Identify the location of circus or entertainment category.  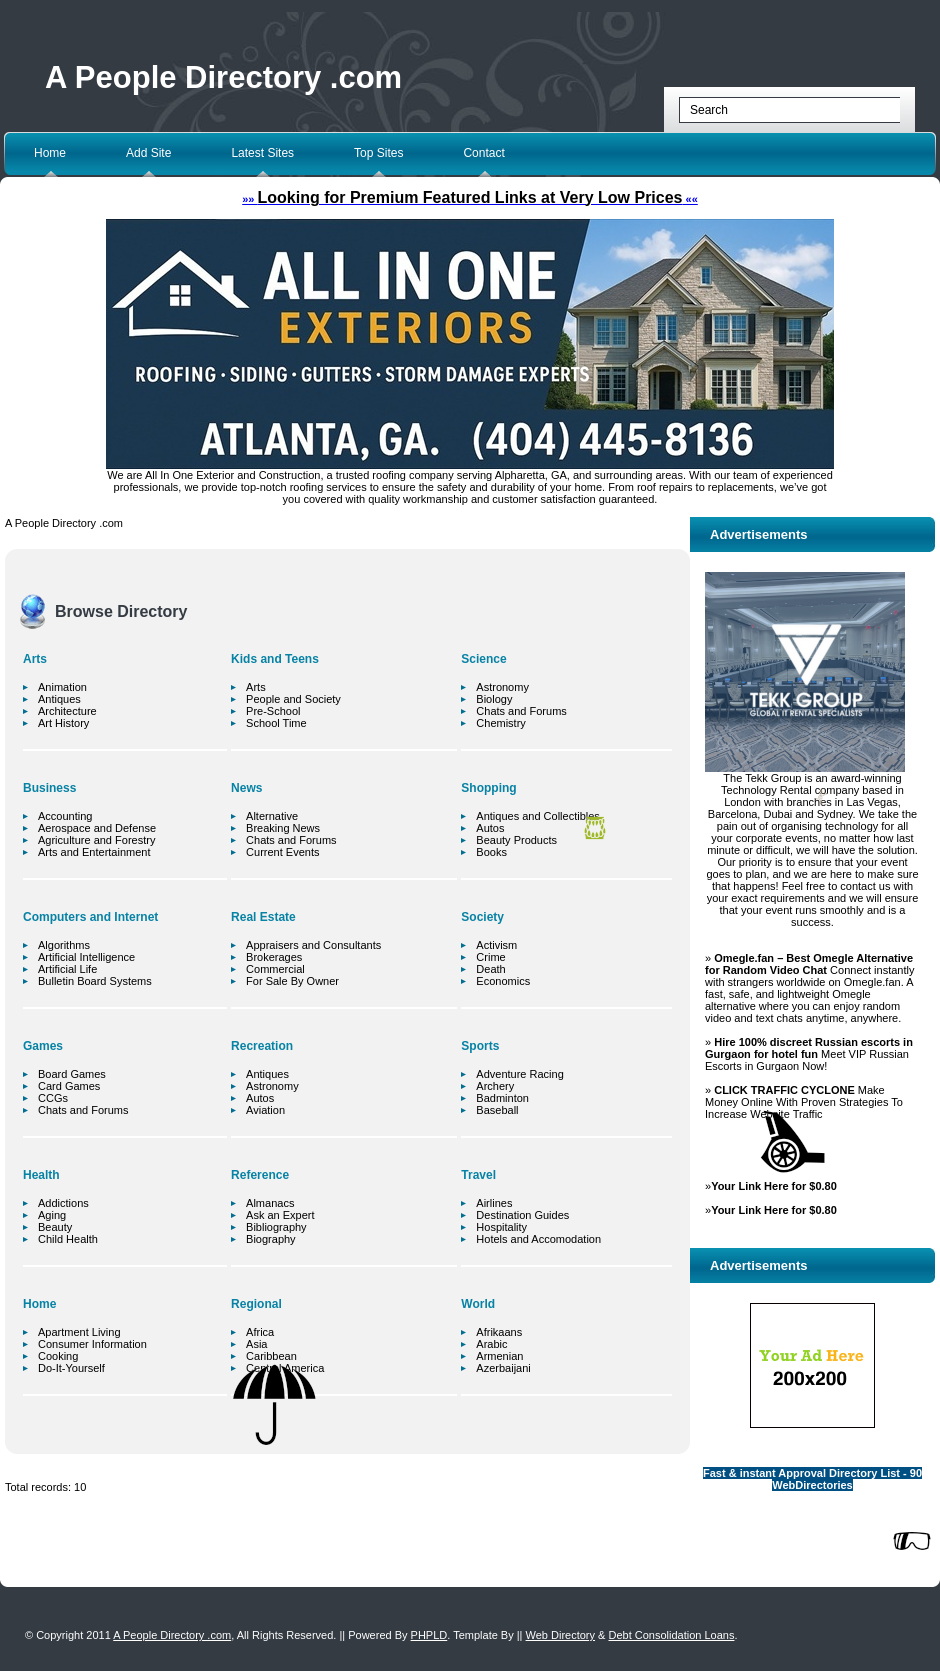
(821, 797).